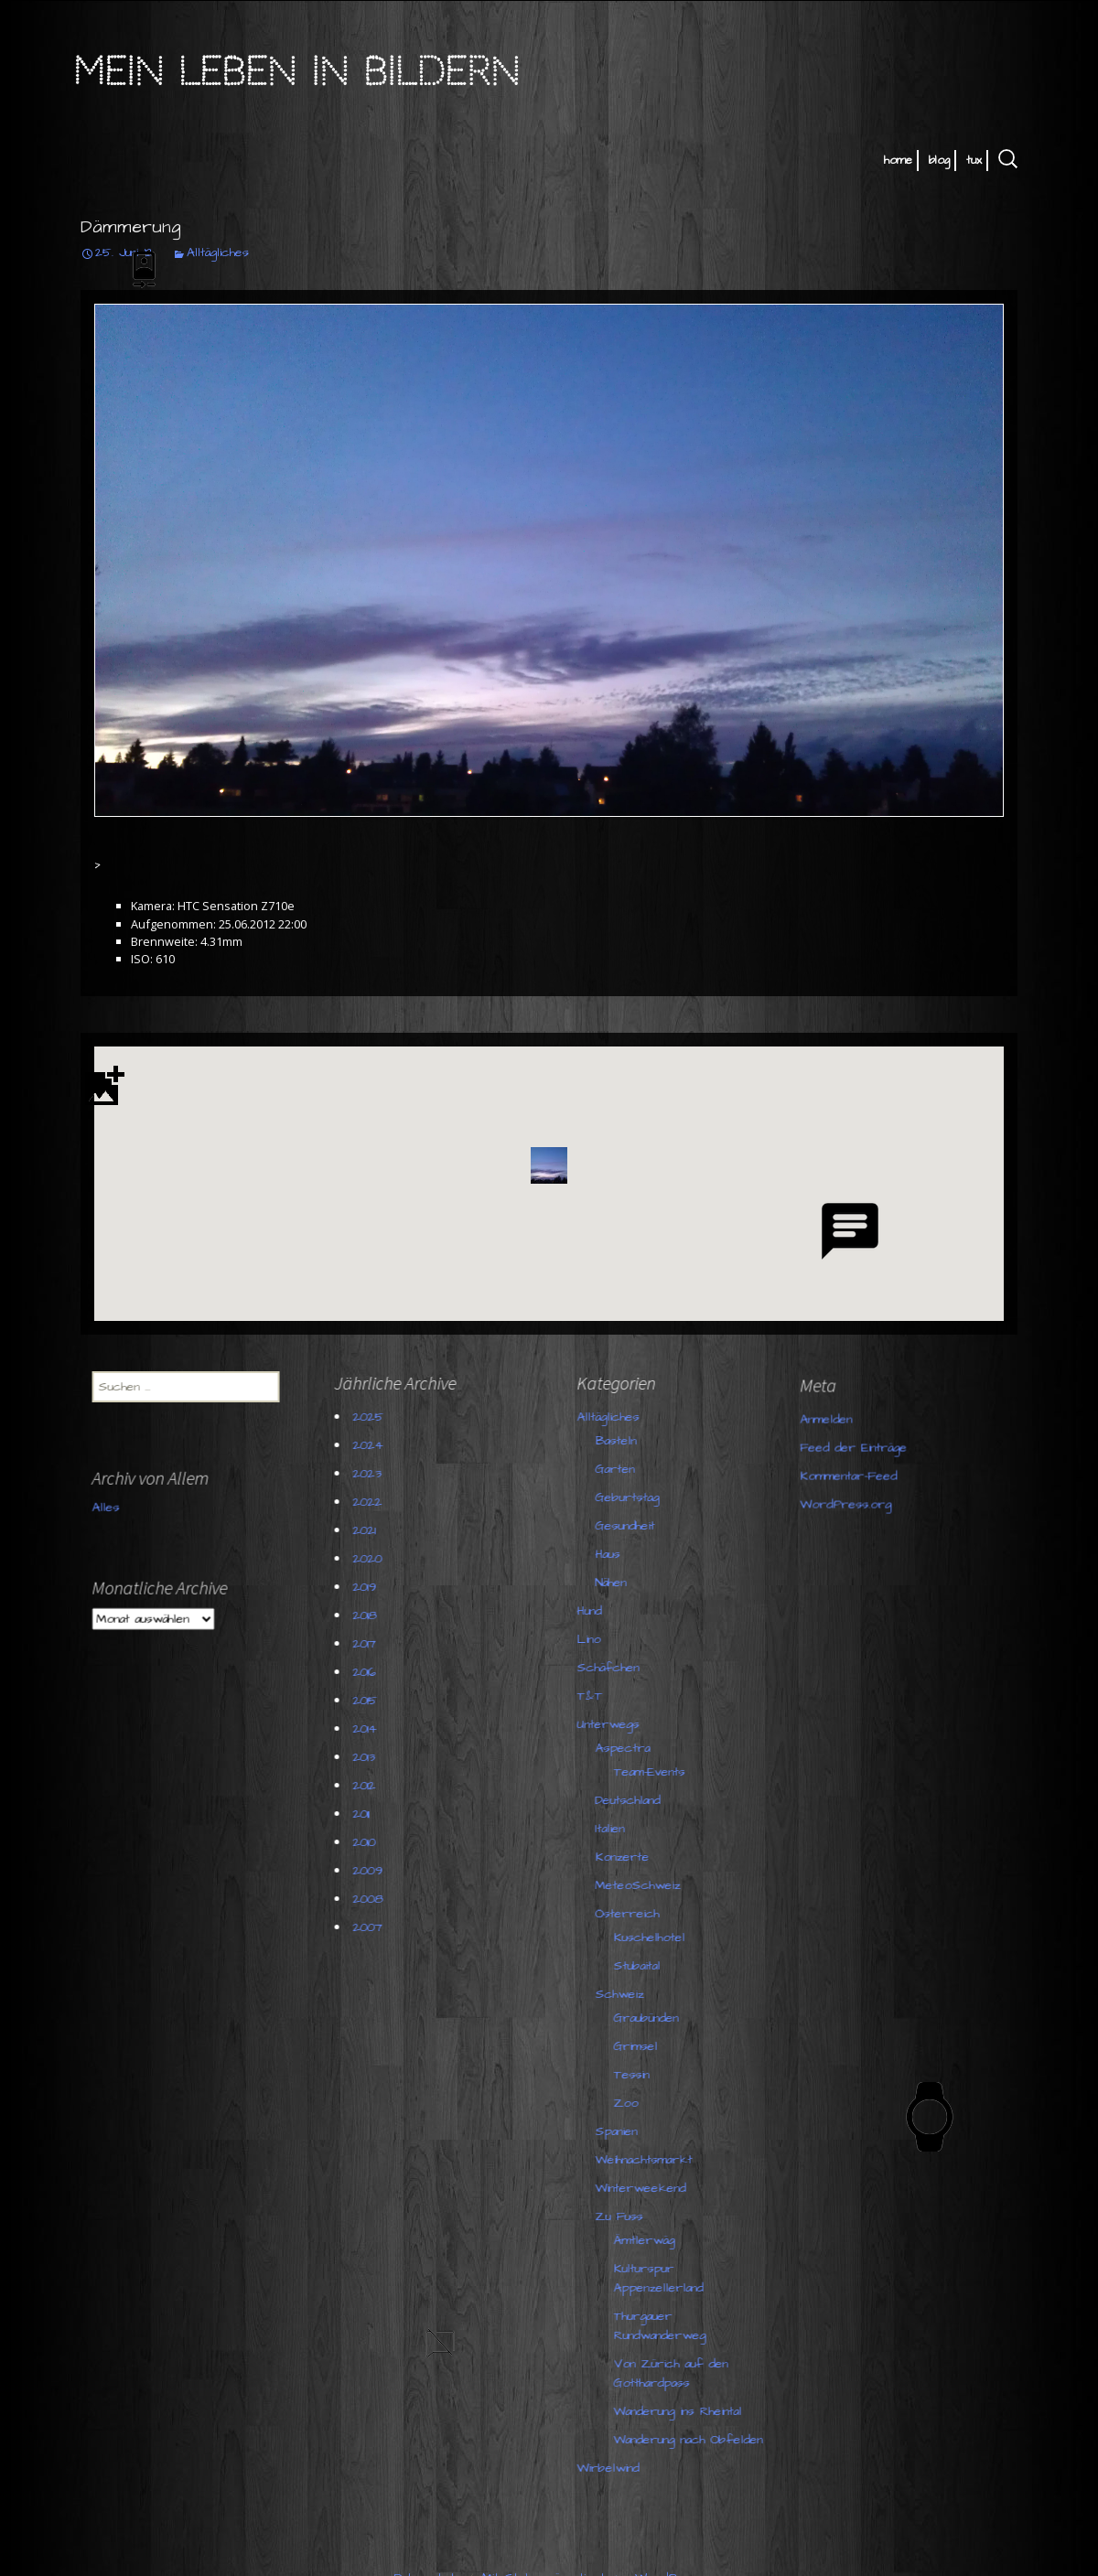 This screenshot has width=1098, height=2576. Describe the element at coordinates (103, 1087) in the screenshot. I see `add a new photo to your gallery` at that location.